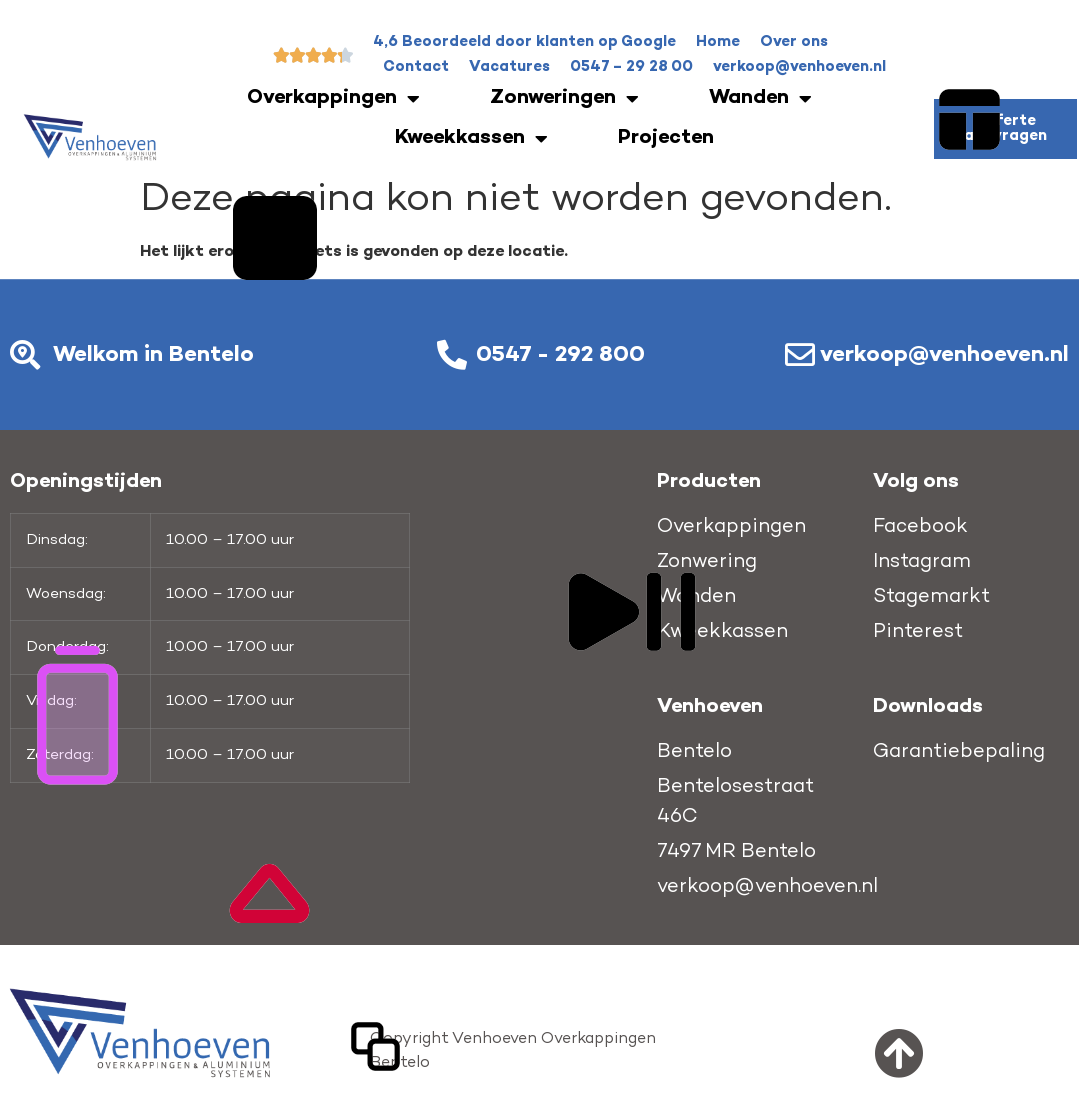  Describe the element at coordinates (269, 896) in the screenshot. I see `scroll to top of page` at that location.